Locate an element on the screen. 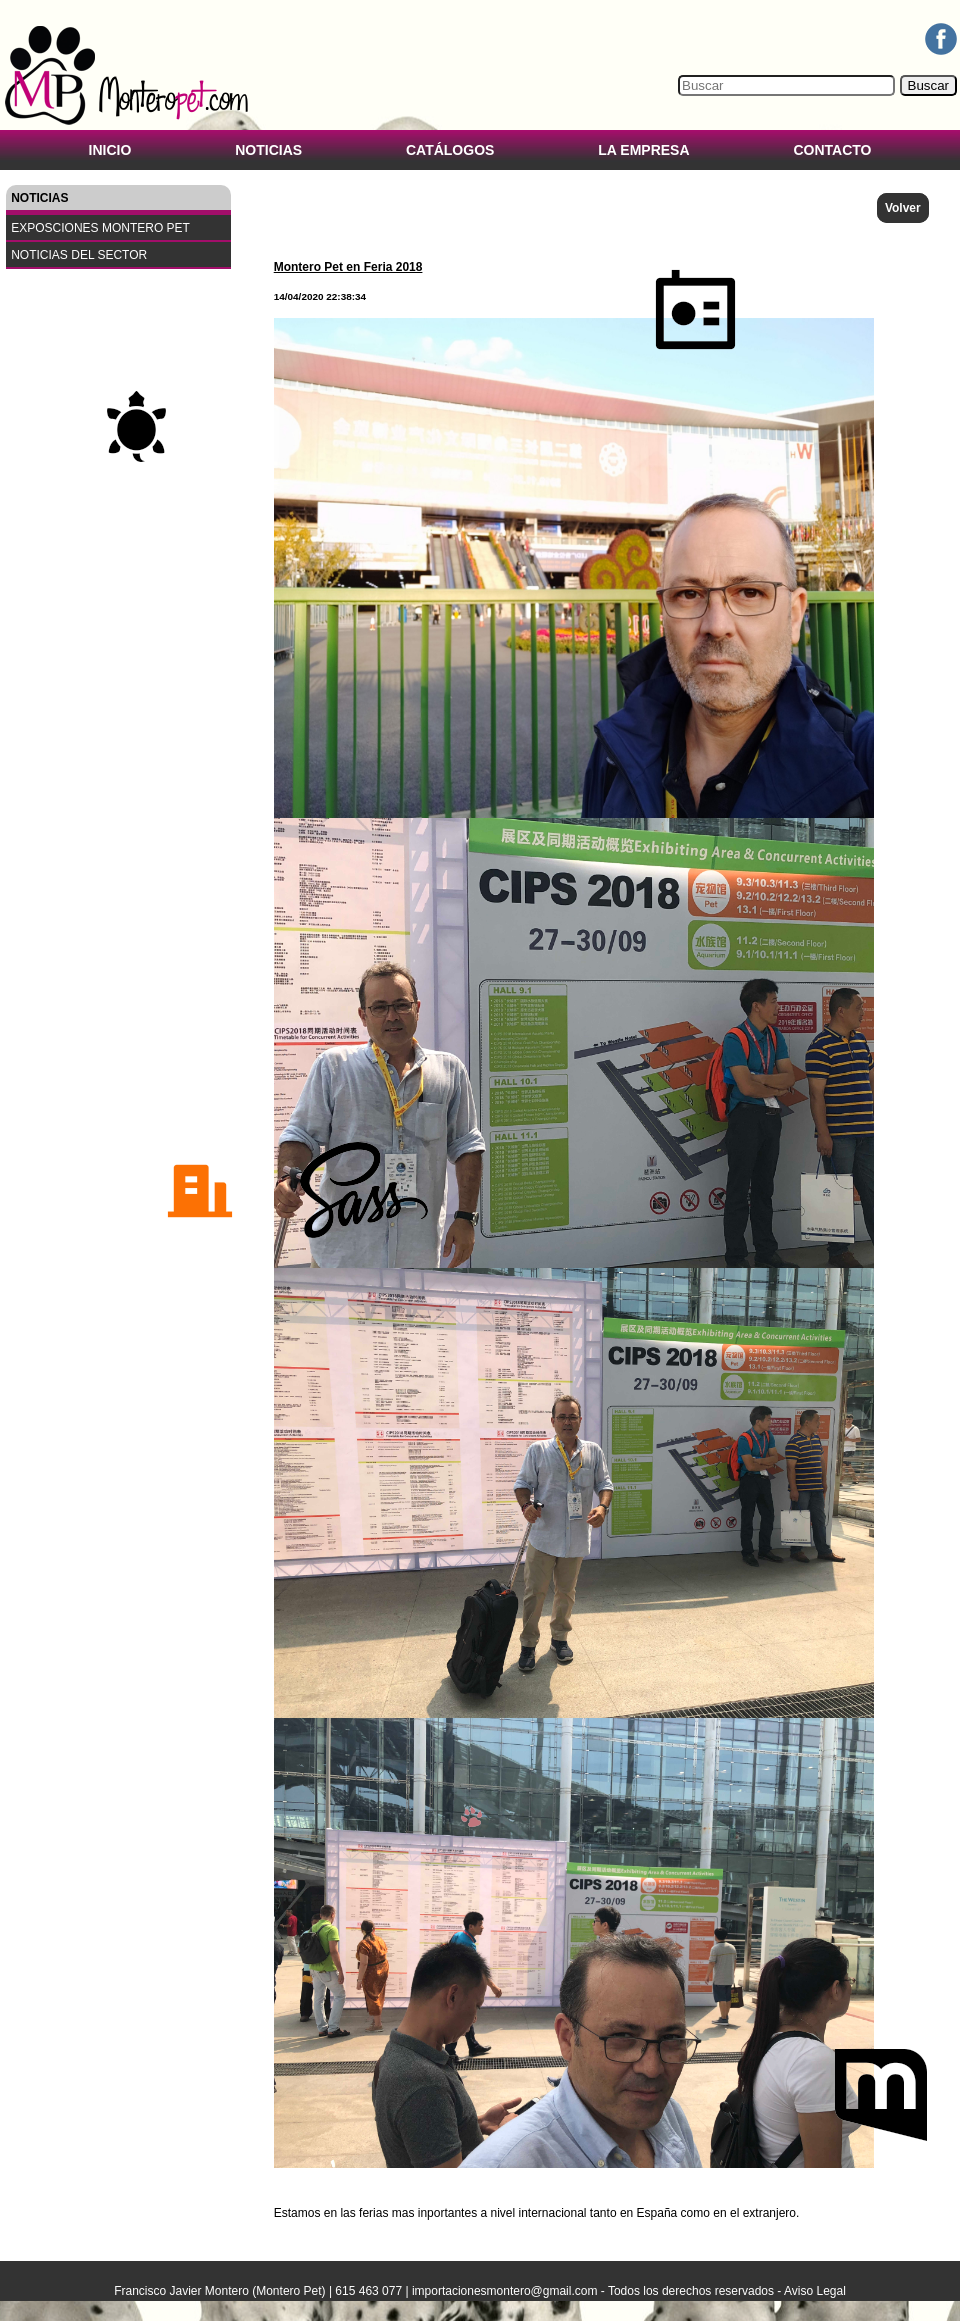 Image resolution: width=960 pixels, height=2321 pixels. Sass CSS preprocessor logo is located at coordinates (364, 1190).